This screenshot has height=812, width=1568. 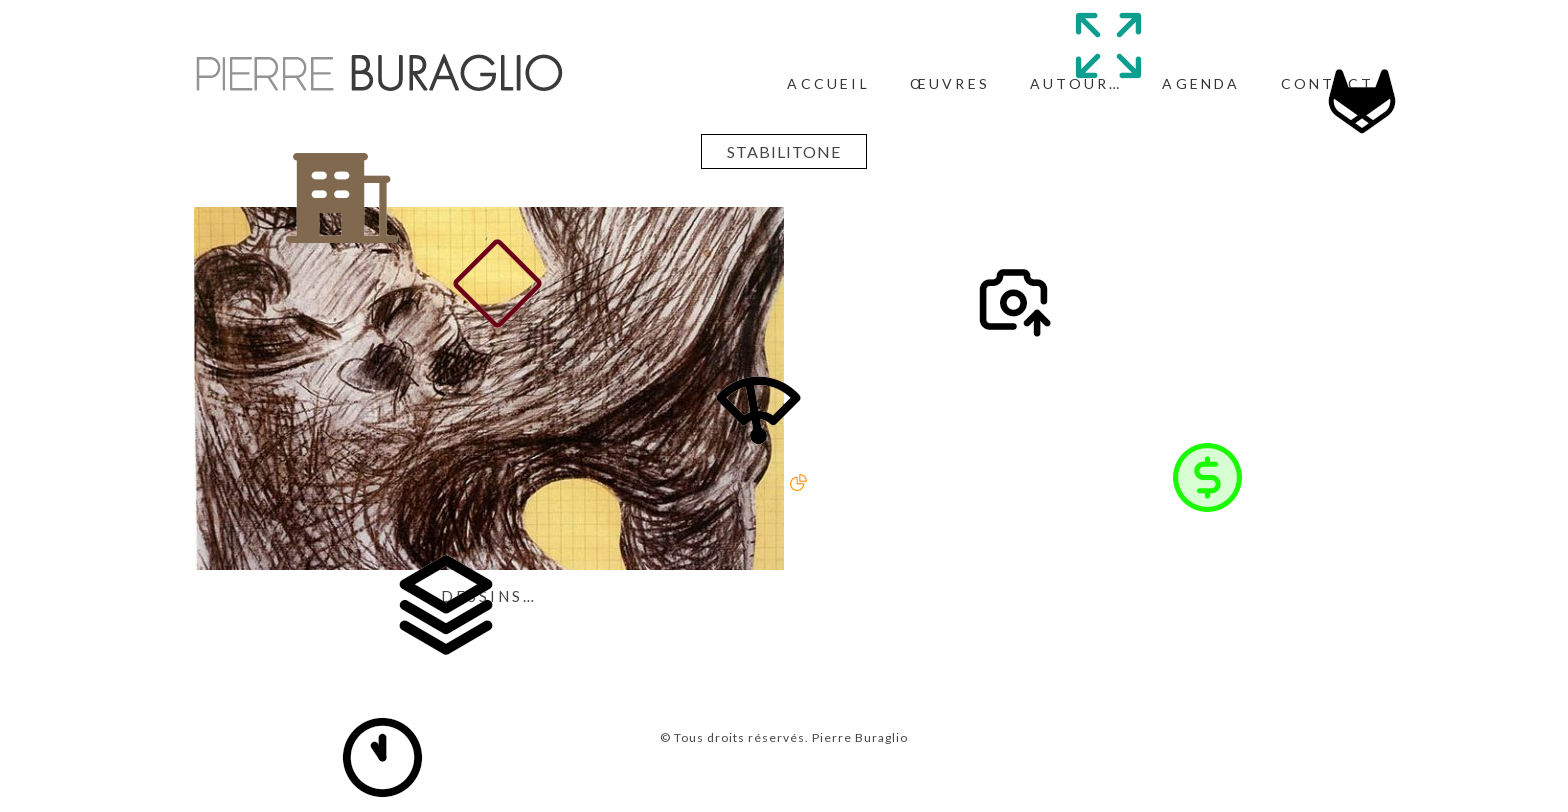 I want to click on view analytics or statistics breakdown, so click(x=798, y=482).